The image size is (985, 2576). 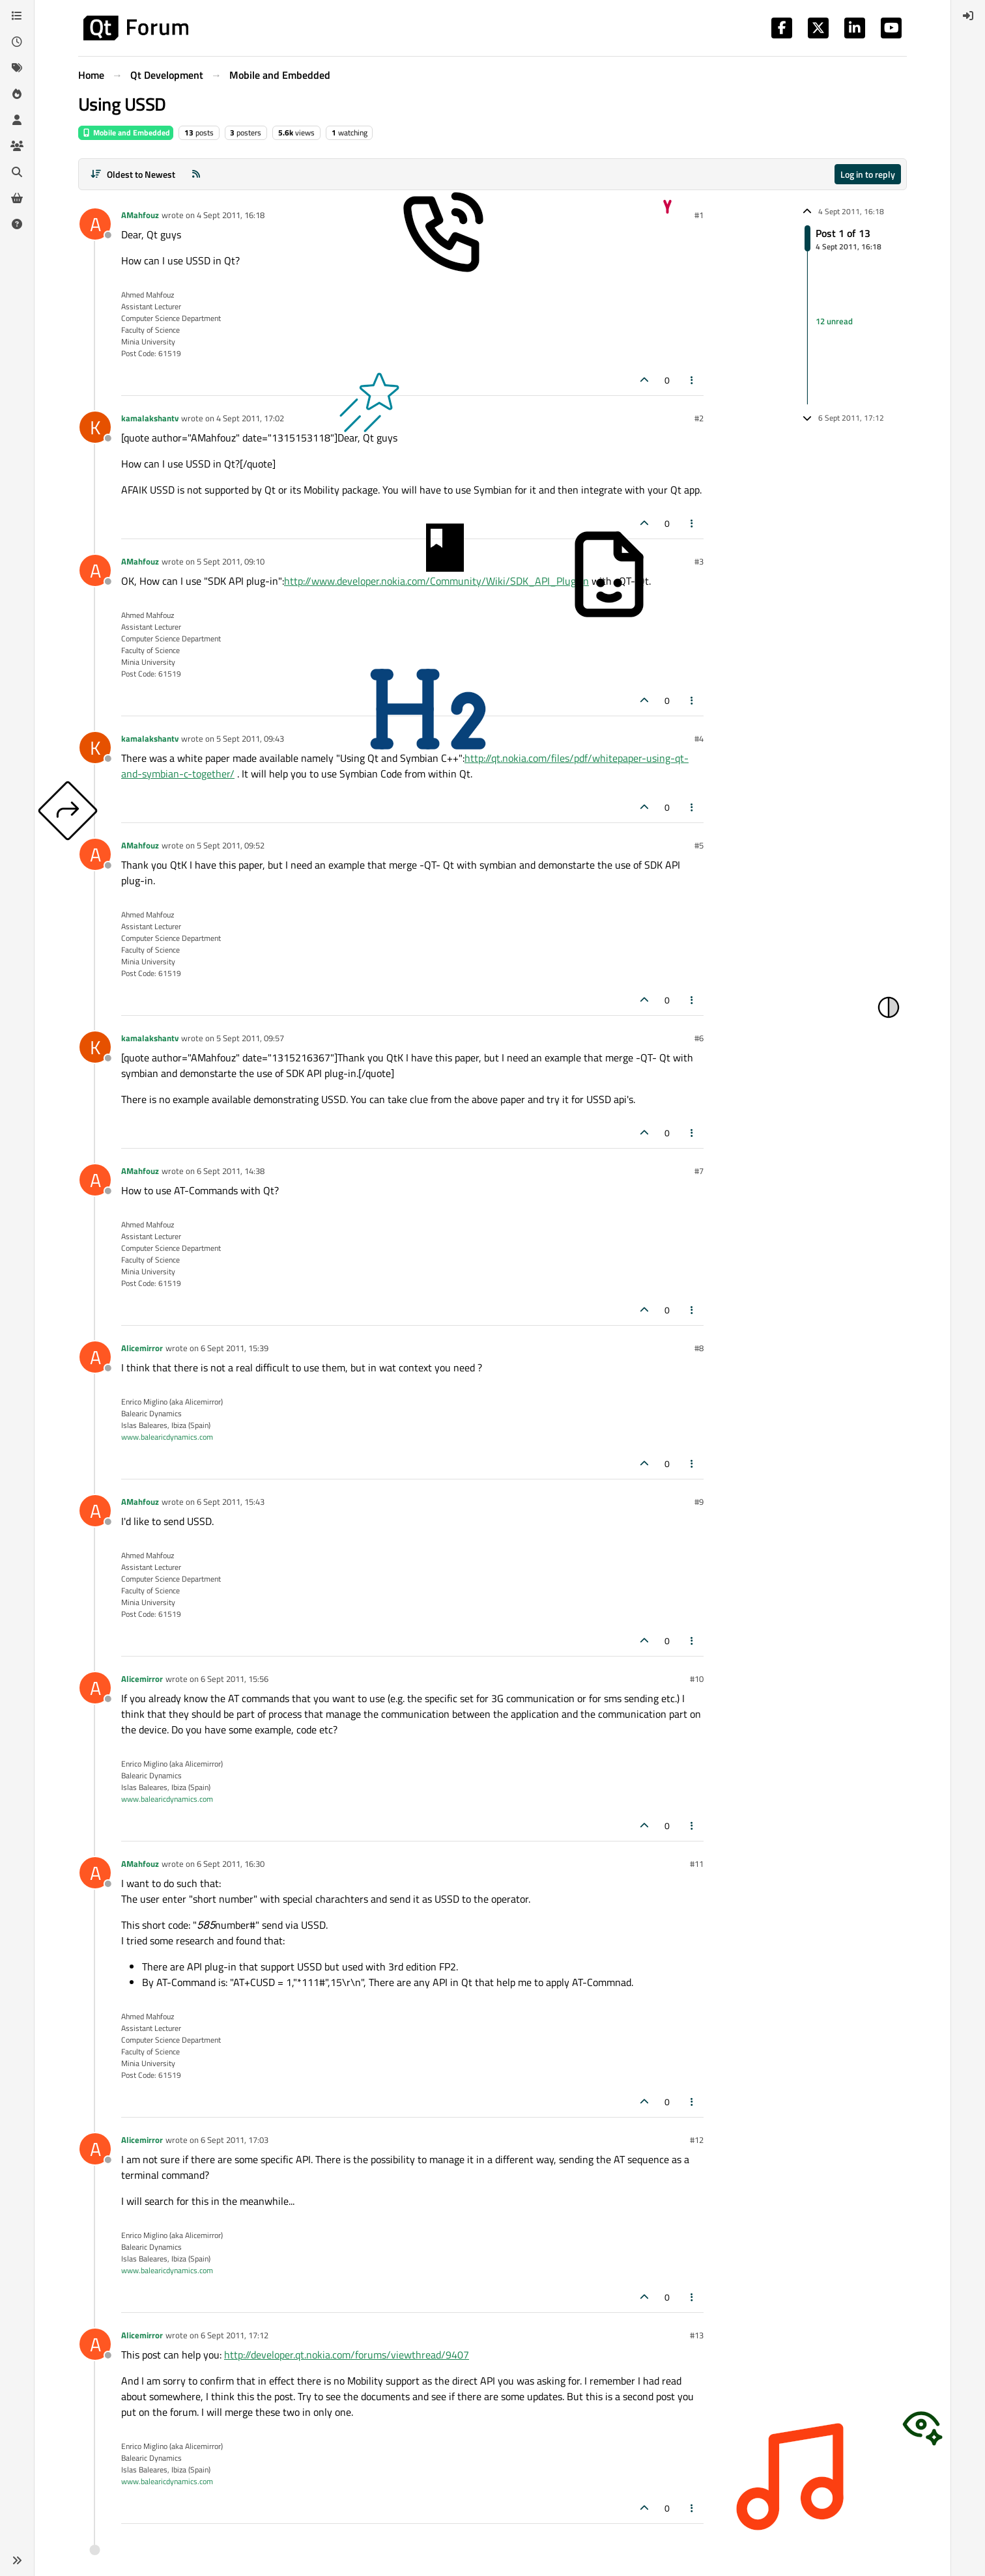 What do you see at coordinates (921, 2424) in the screenshot?
I see `enable smart view or AI-powered visual features` at bounding box center [921, 2424].